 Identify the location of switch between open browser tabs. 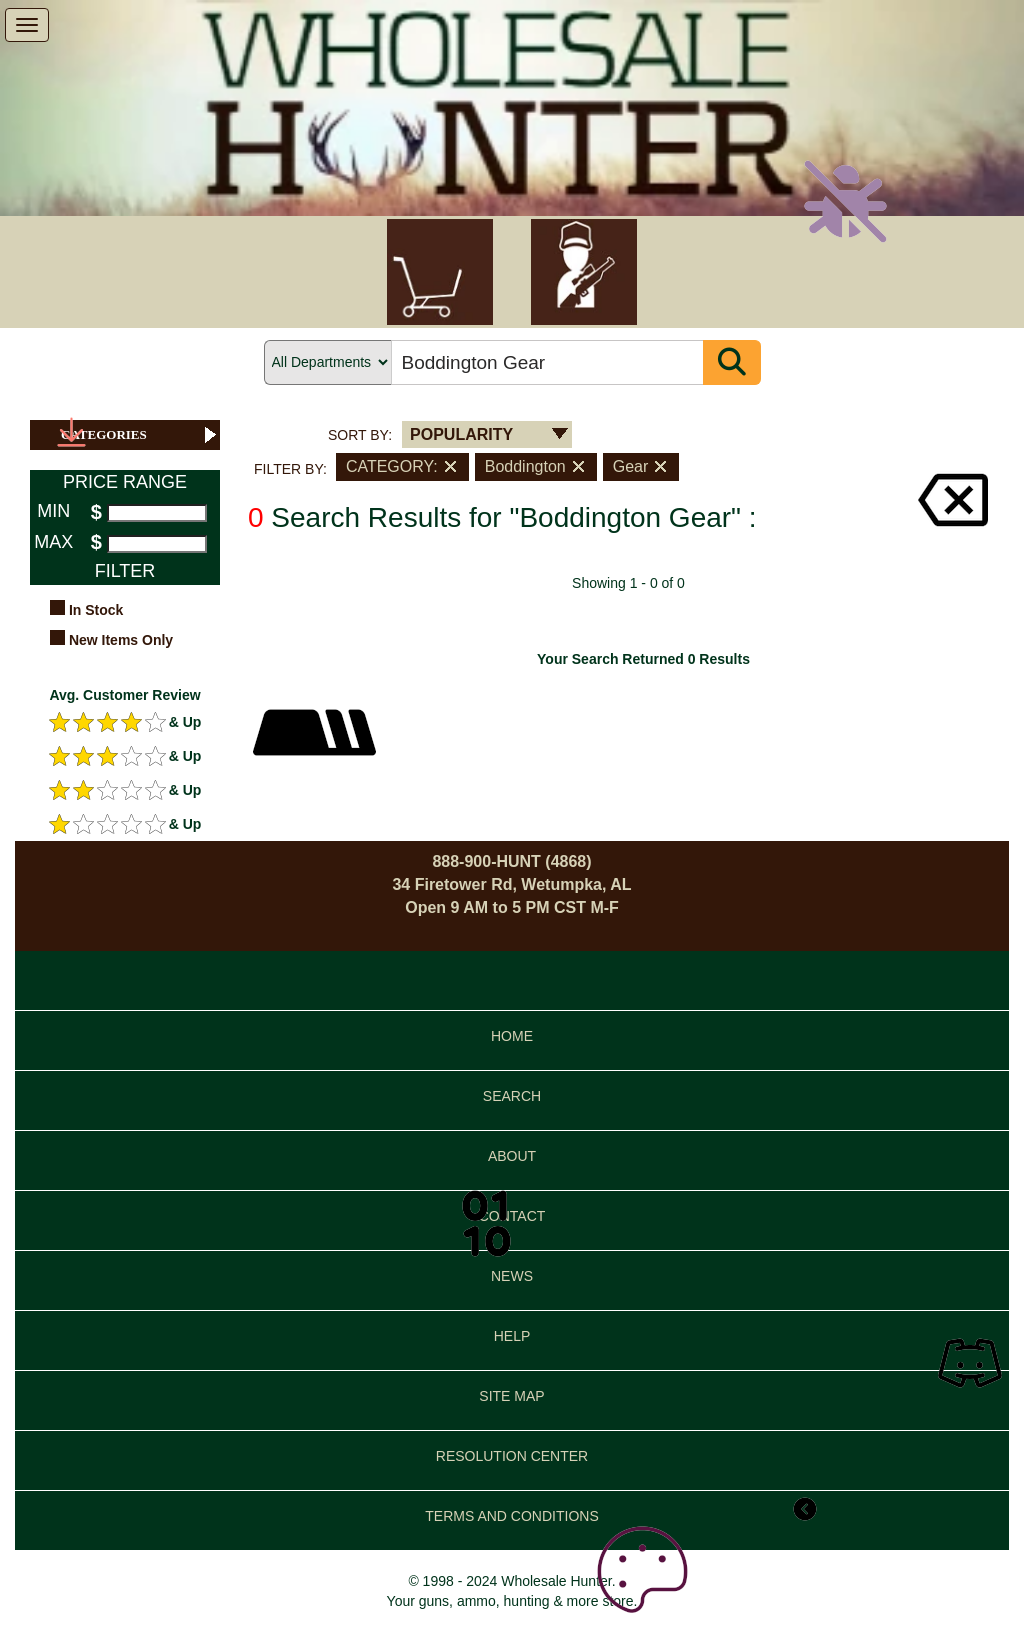
(314, 732).